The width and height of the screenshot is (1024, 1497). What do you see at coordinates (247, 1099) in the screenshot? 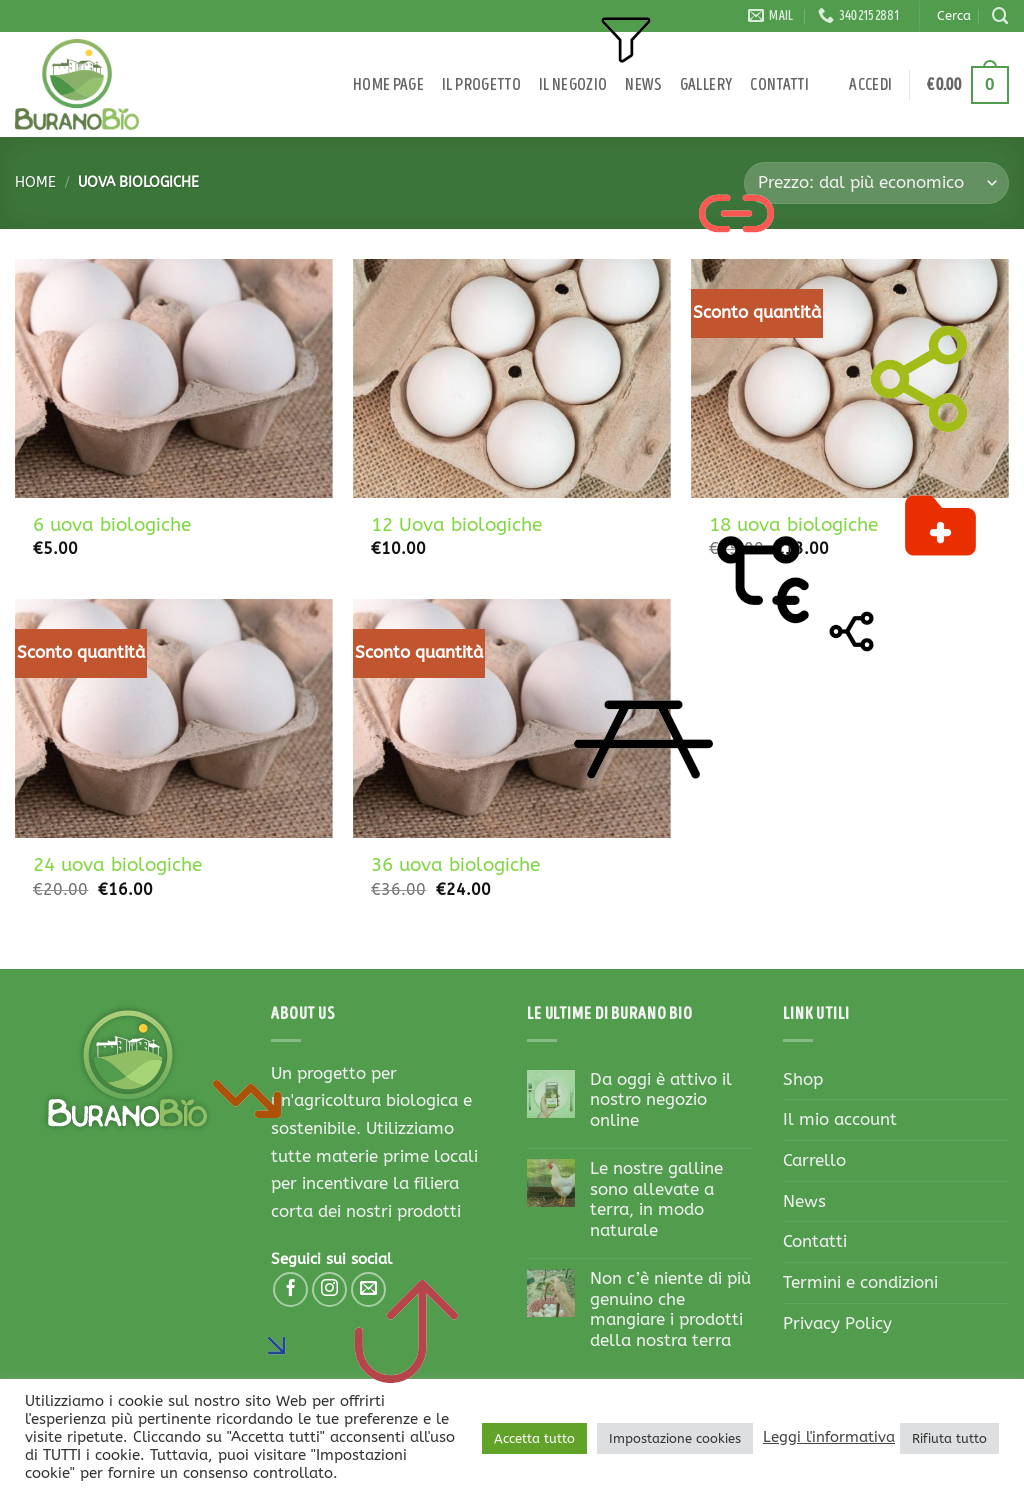
I see `indicates a declining trend or decrease in value` at bounding box center [247, 1099].